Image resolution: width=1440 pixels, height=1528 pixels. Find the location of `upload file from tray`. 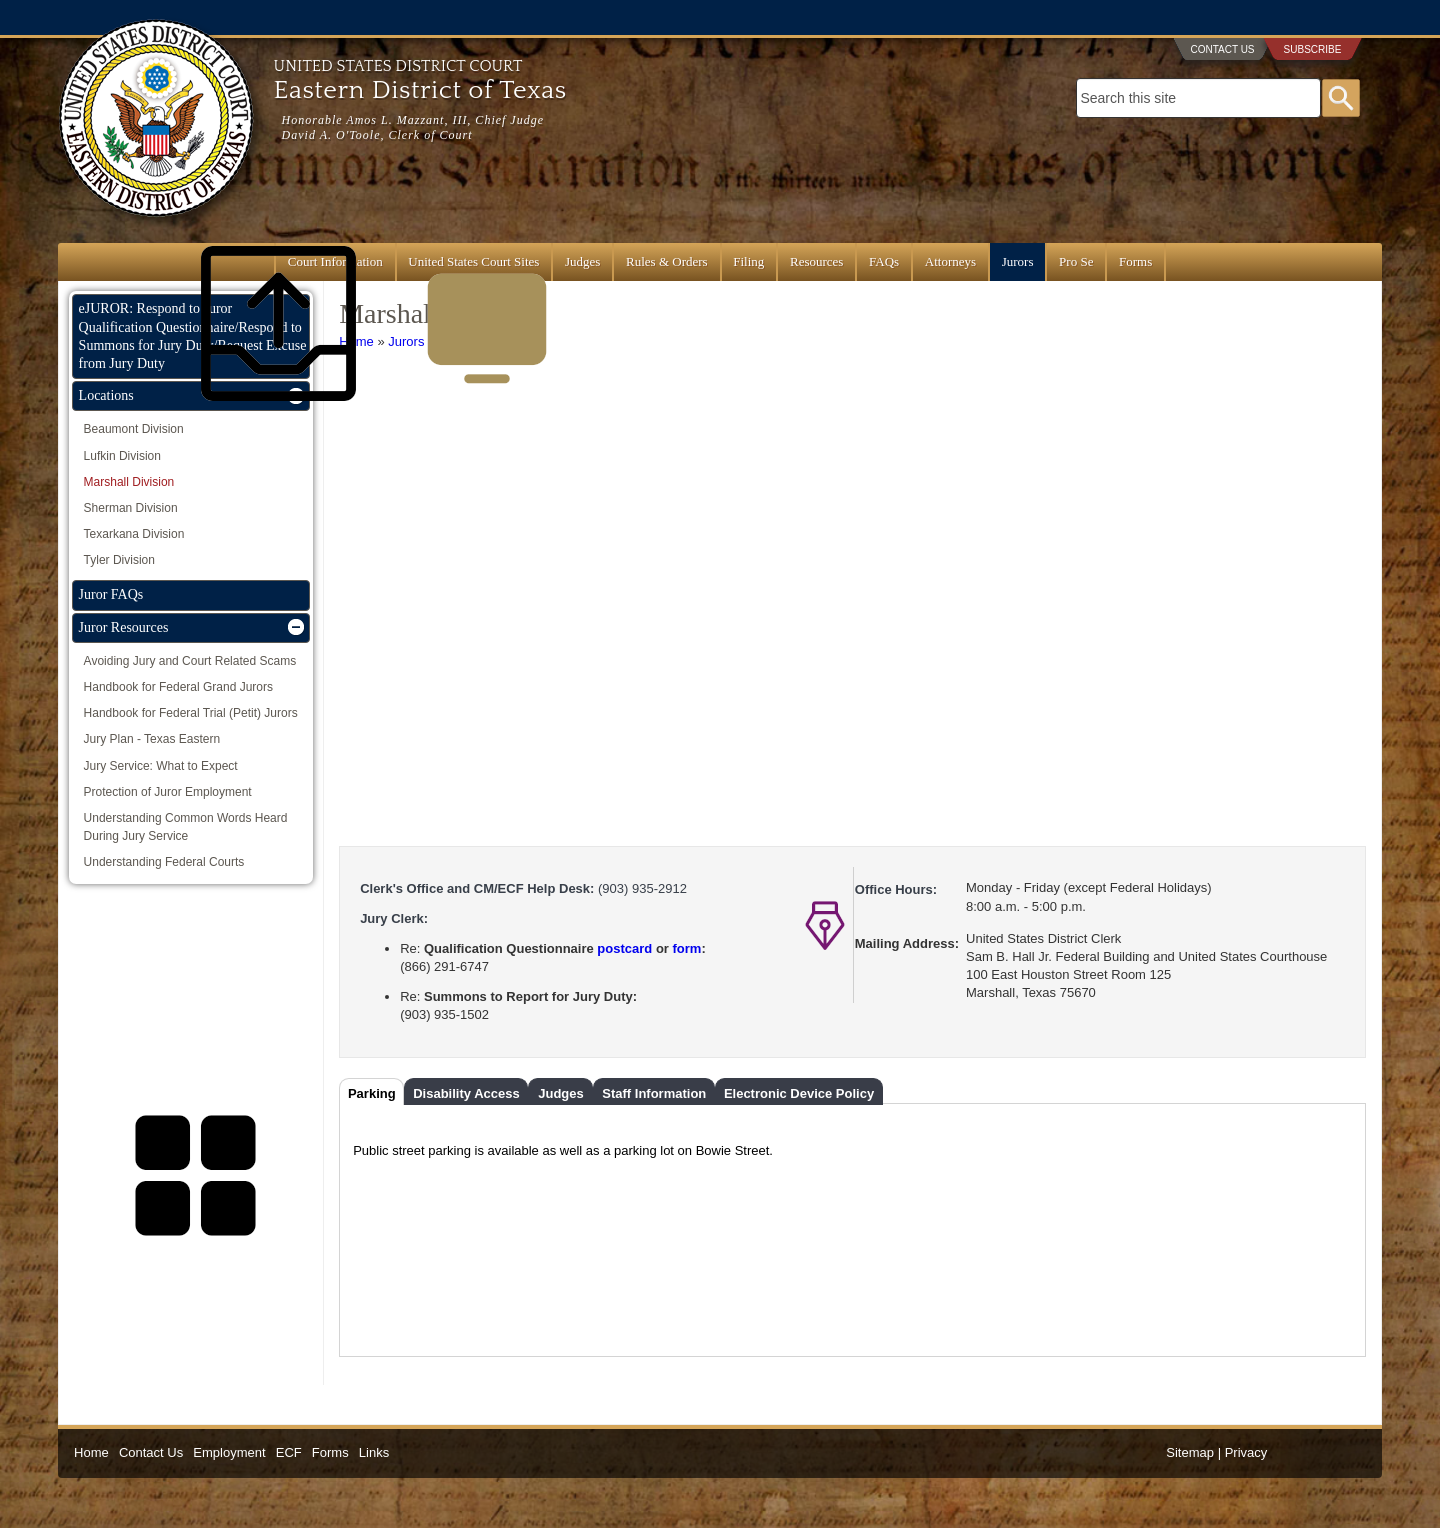

upload file from tray is located at coordinates (278, 323).